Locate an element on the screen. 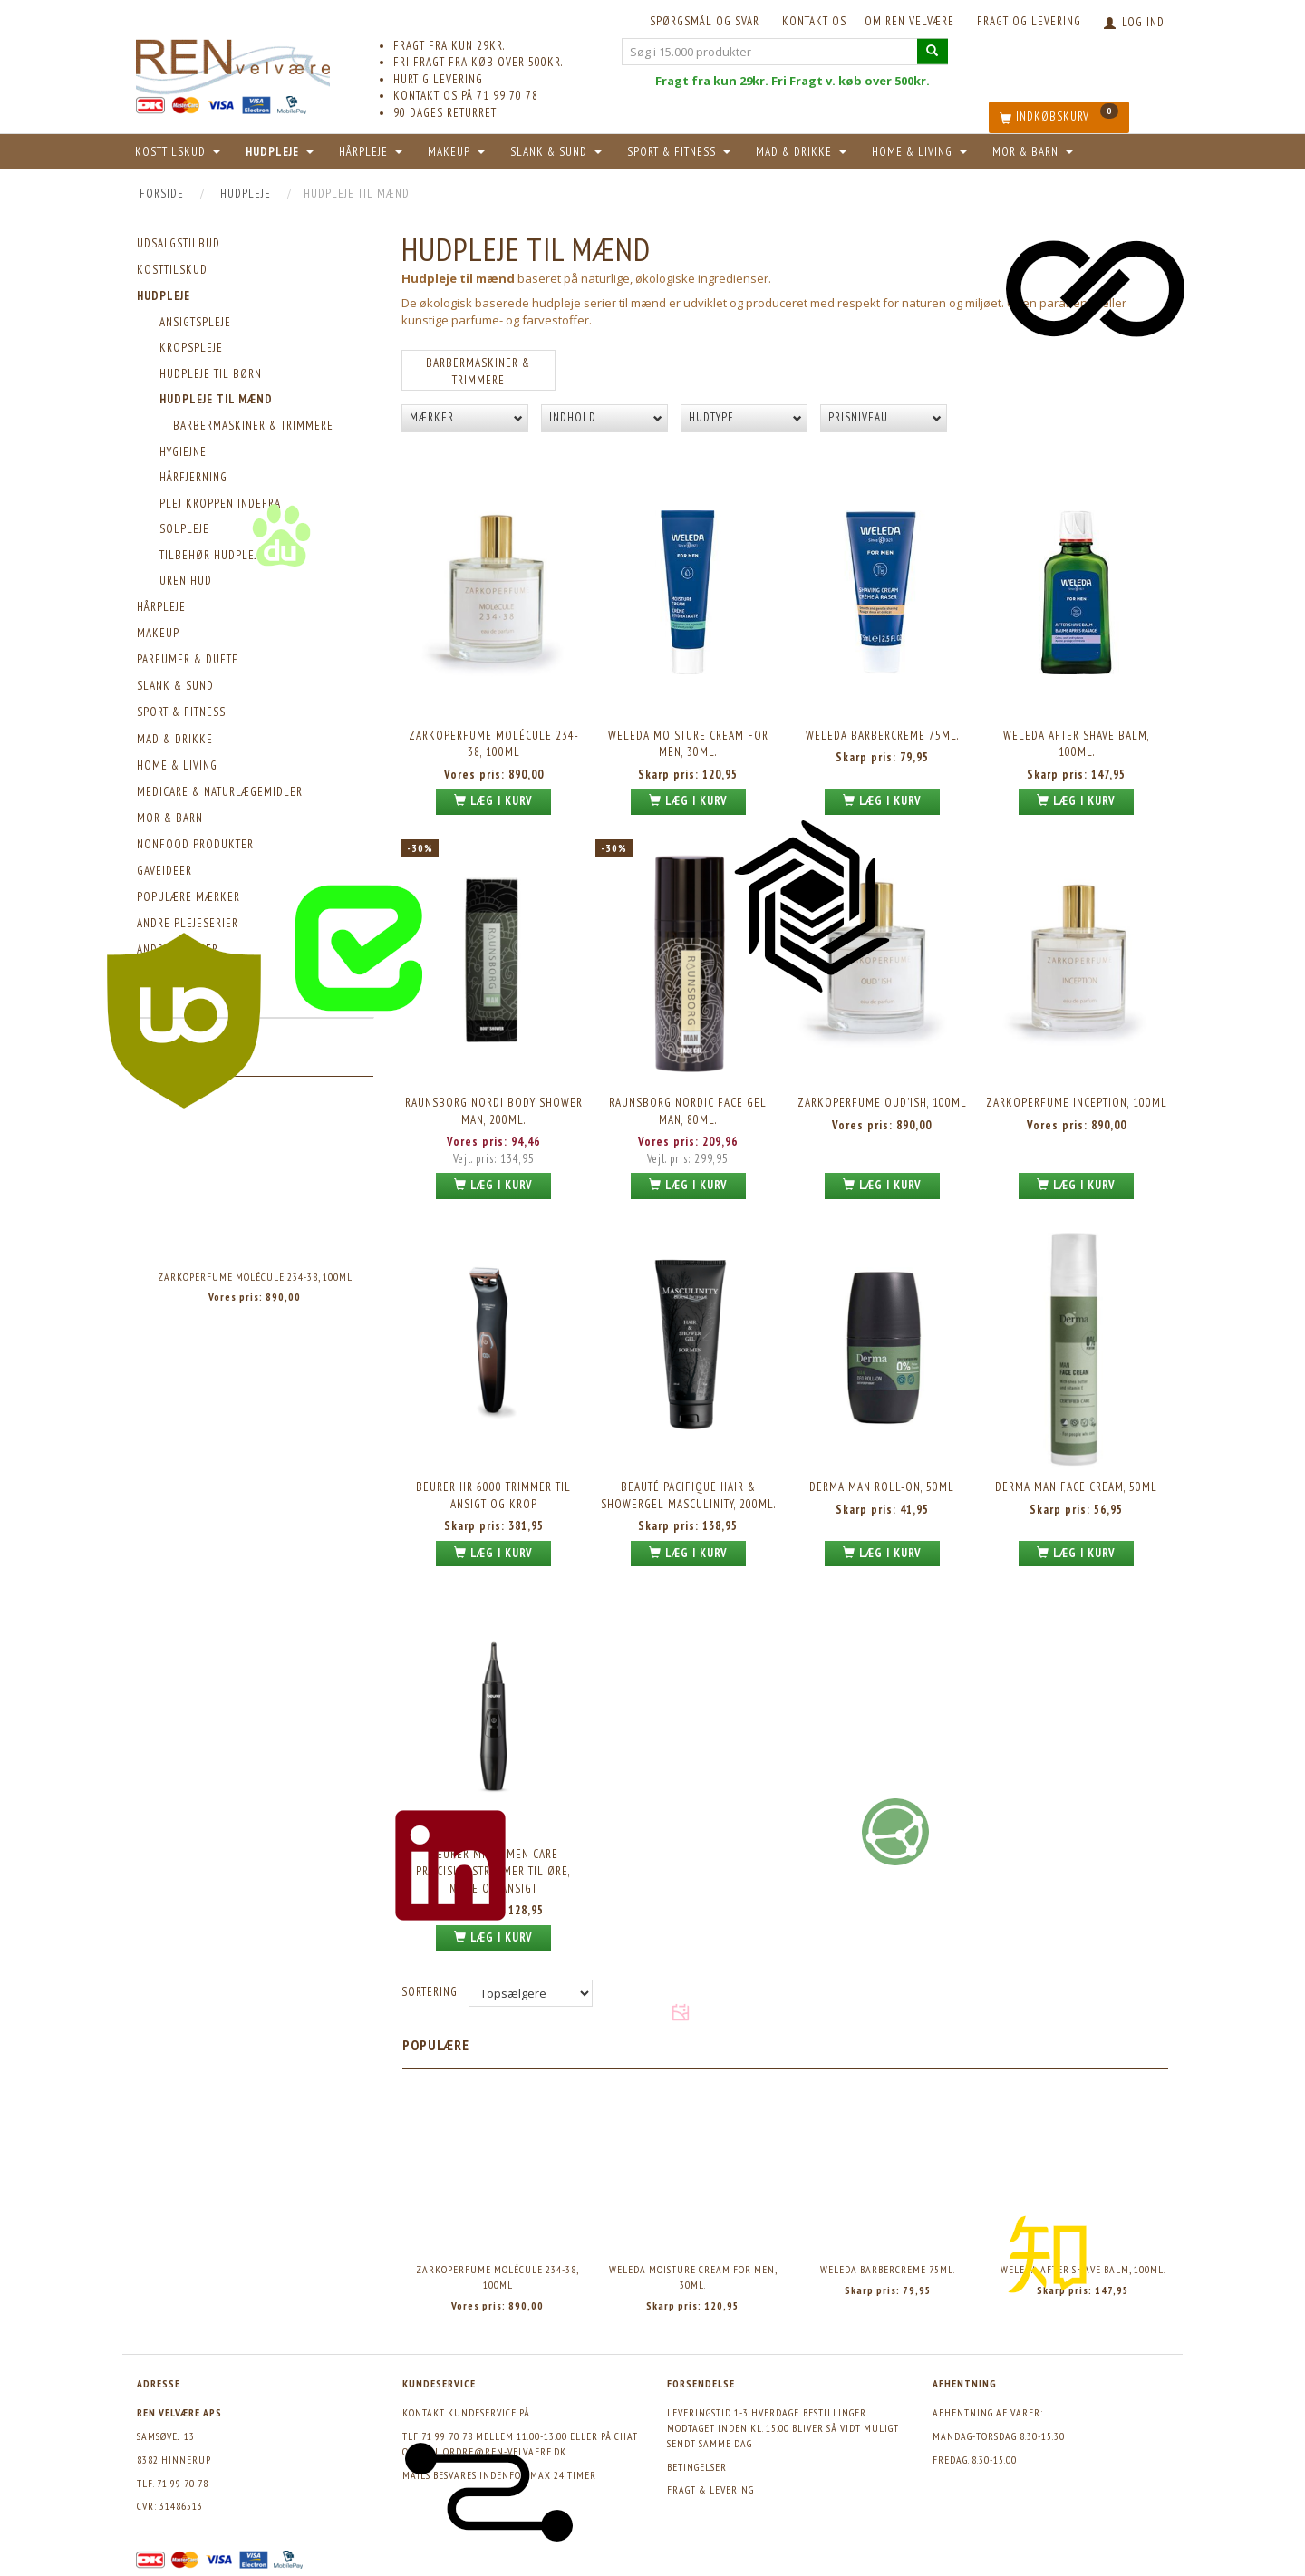 The image size is (1305, 2576). open syncthing file synchronization app is located at coordinates (895, 1832).